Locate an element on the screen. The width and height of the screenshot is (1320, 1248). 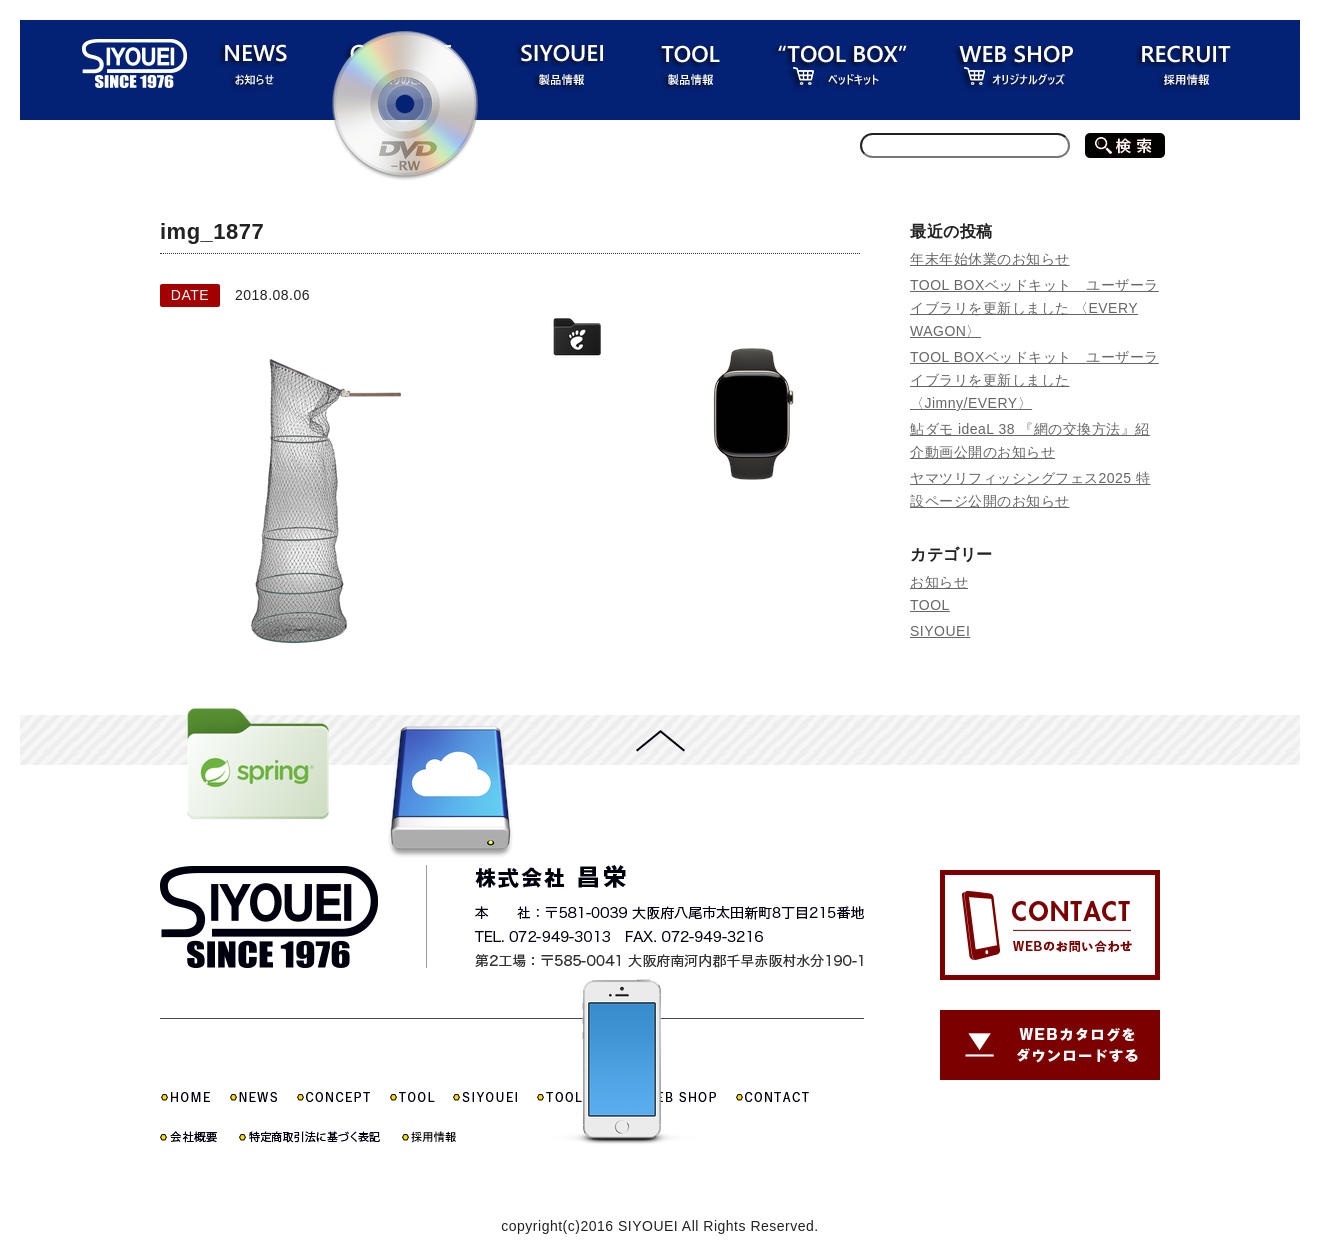
apple watch series 10 device icon is located at coordinates (752, 414).